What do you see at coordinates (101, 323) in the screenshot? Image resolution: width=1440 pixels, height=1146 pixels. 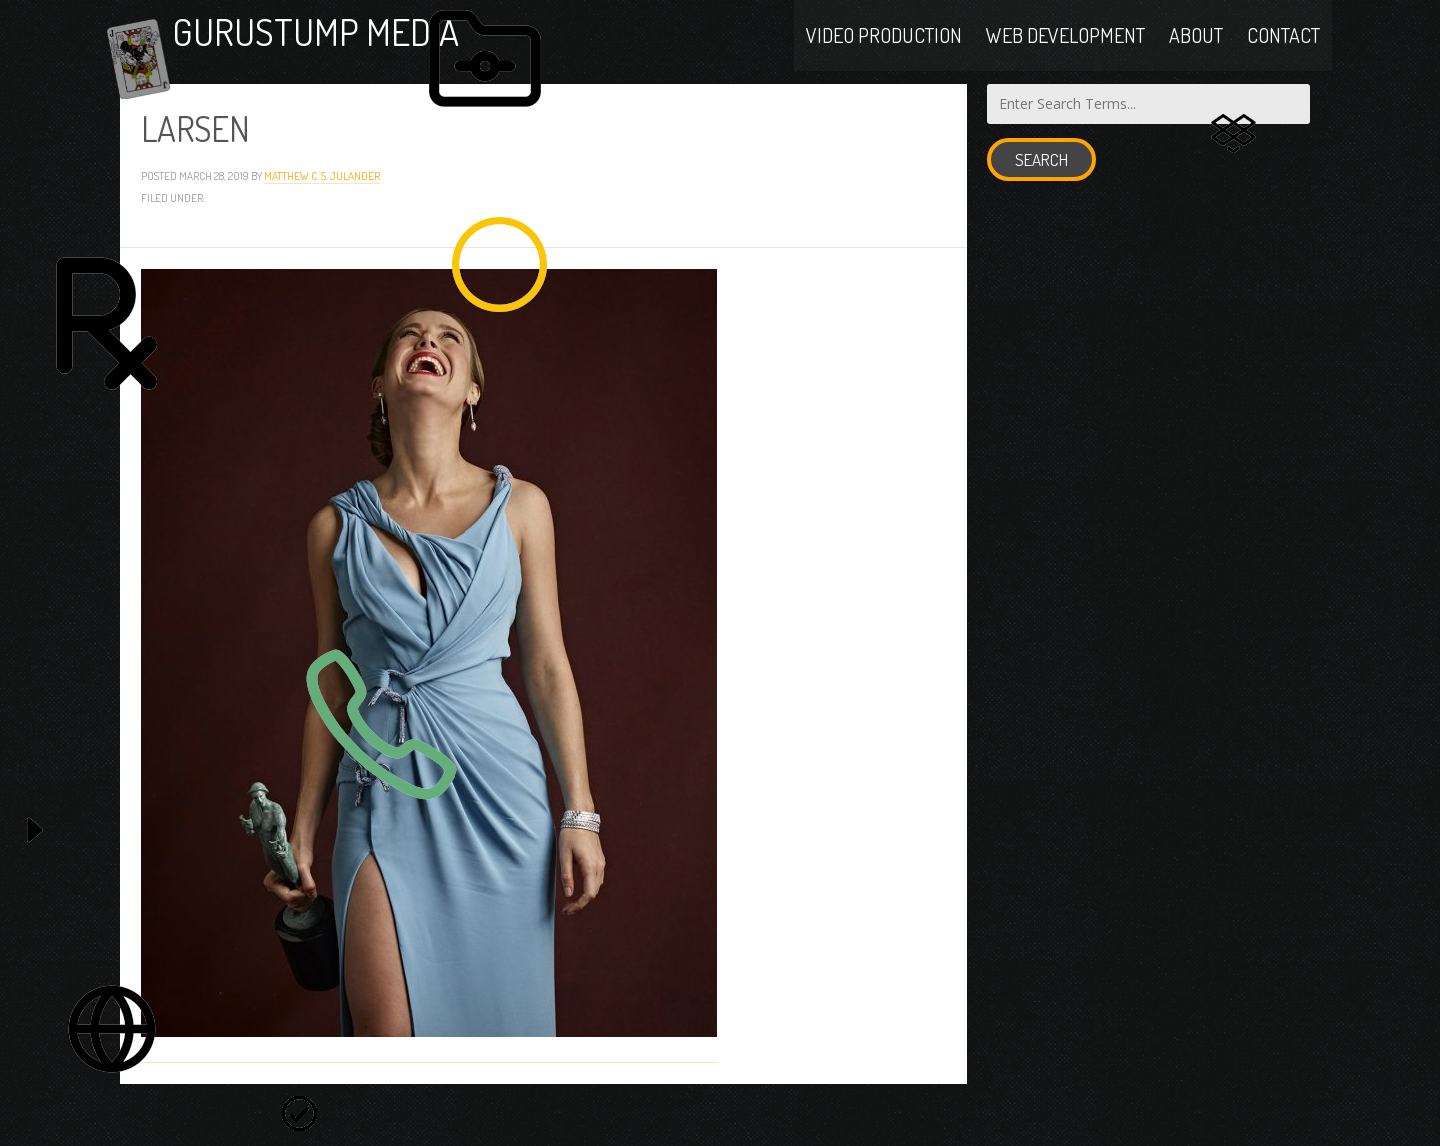 I see `view prescription details` at bounding box center [101, 323].